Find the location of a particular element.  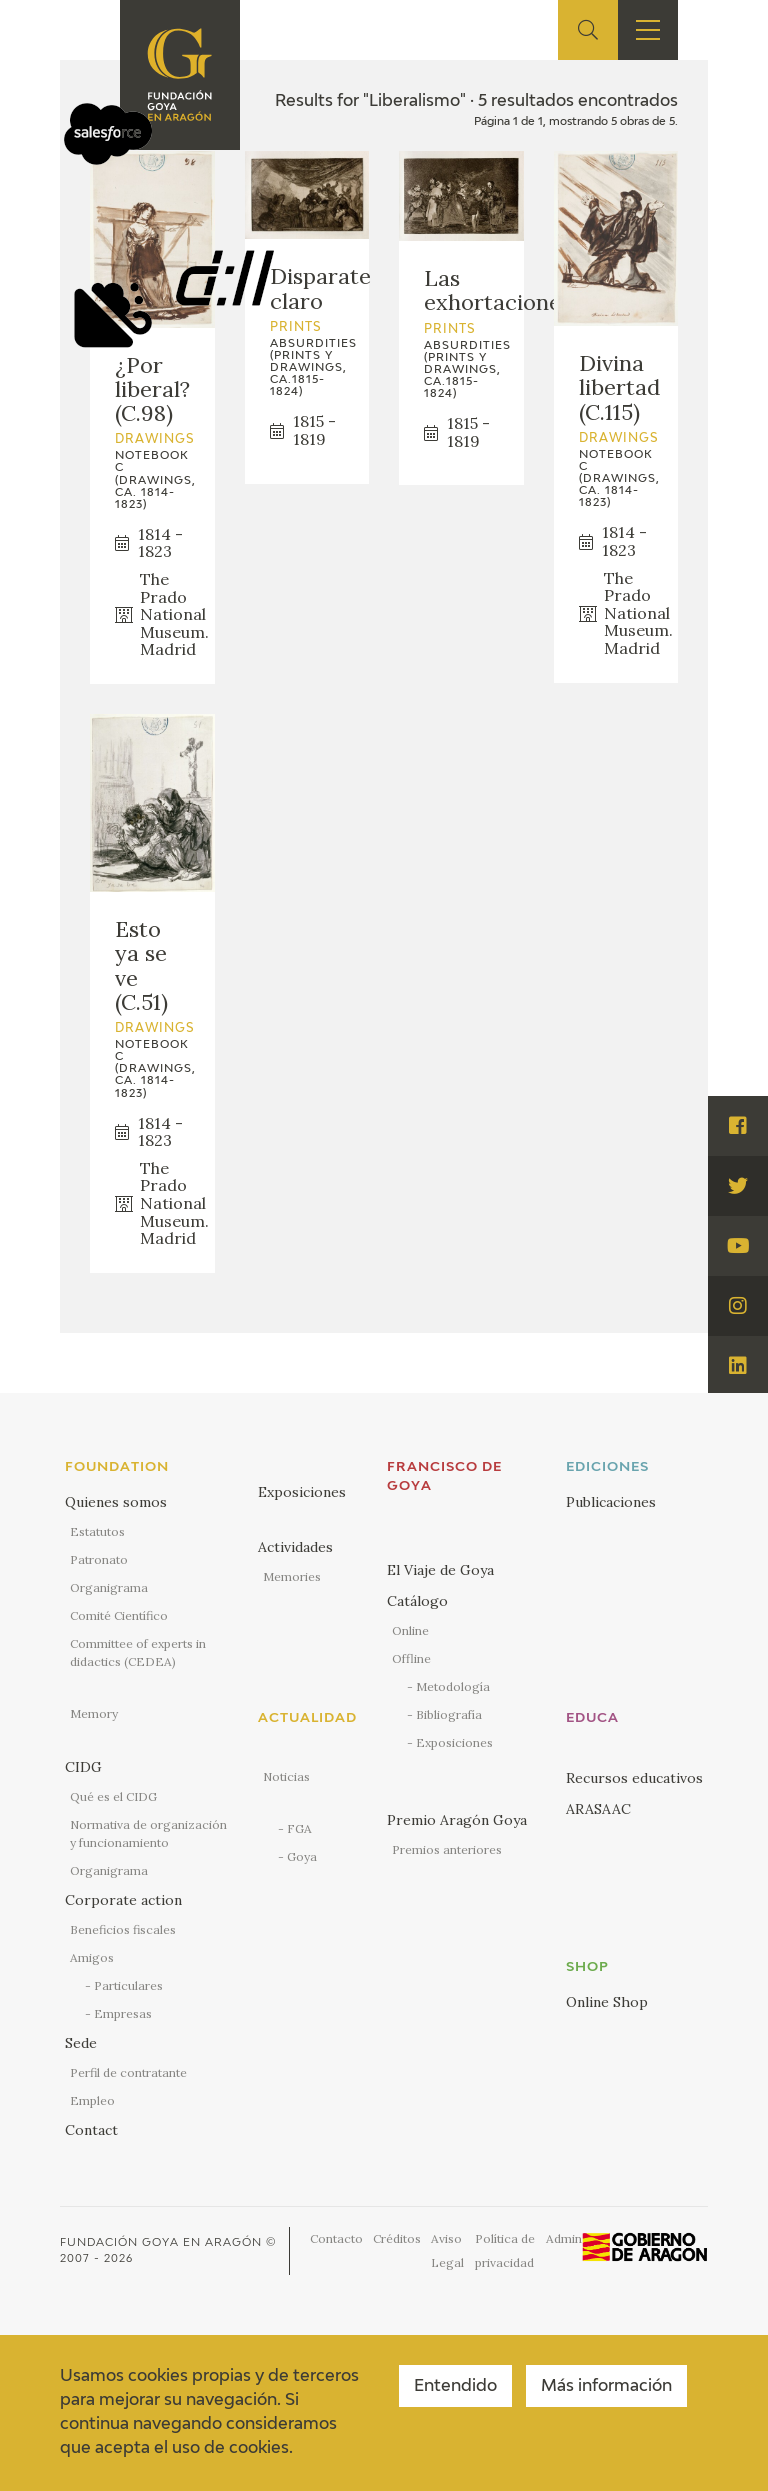

open salesforce CRM application is located at coordinates (108, 134).